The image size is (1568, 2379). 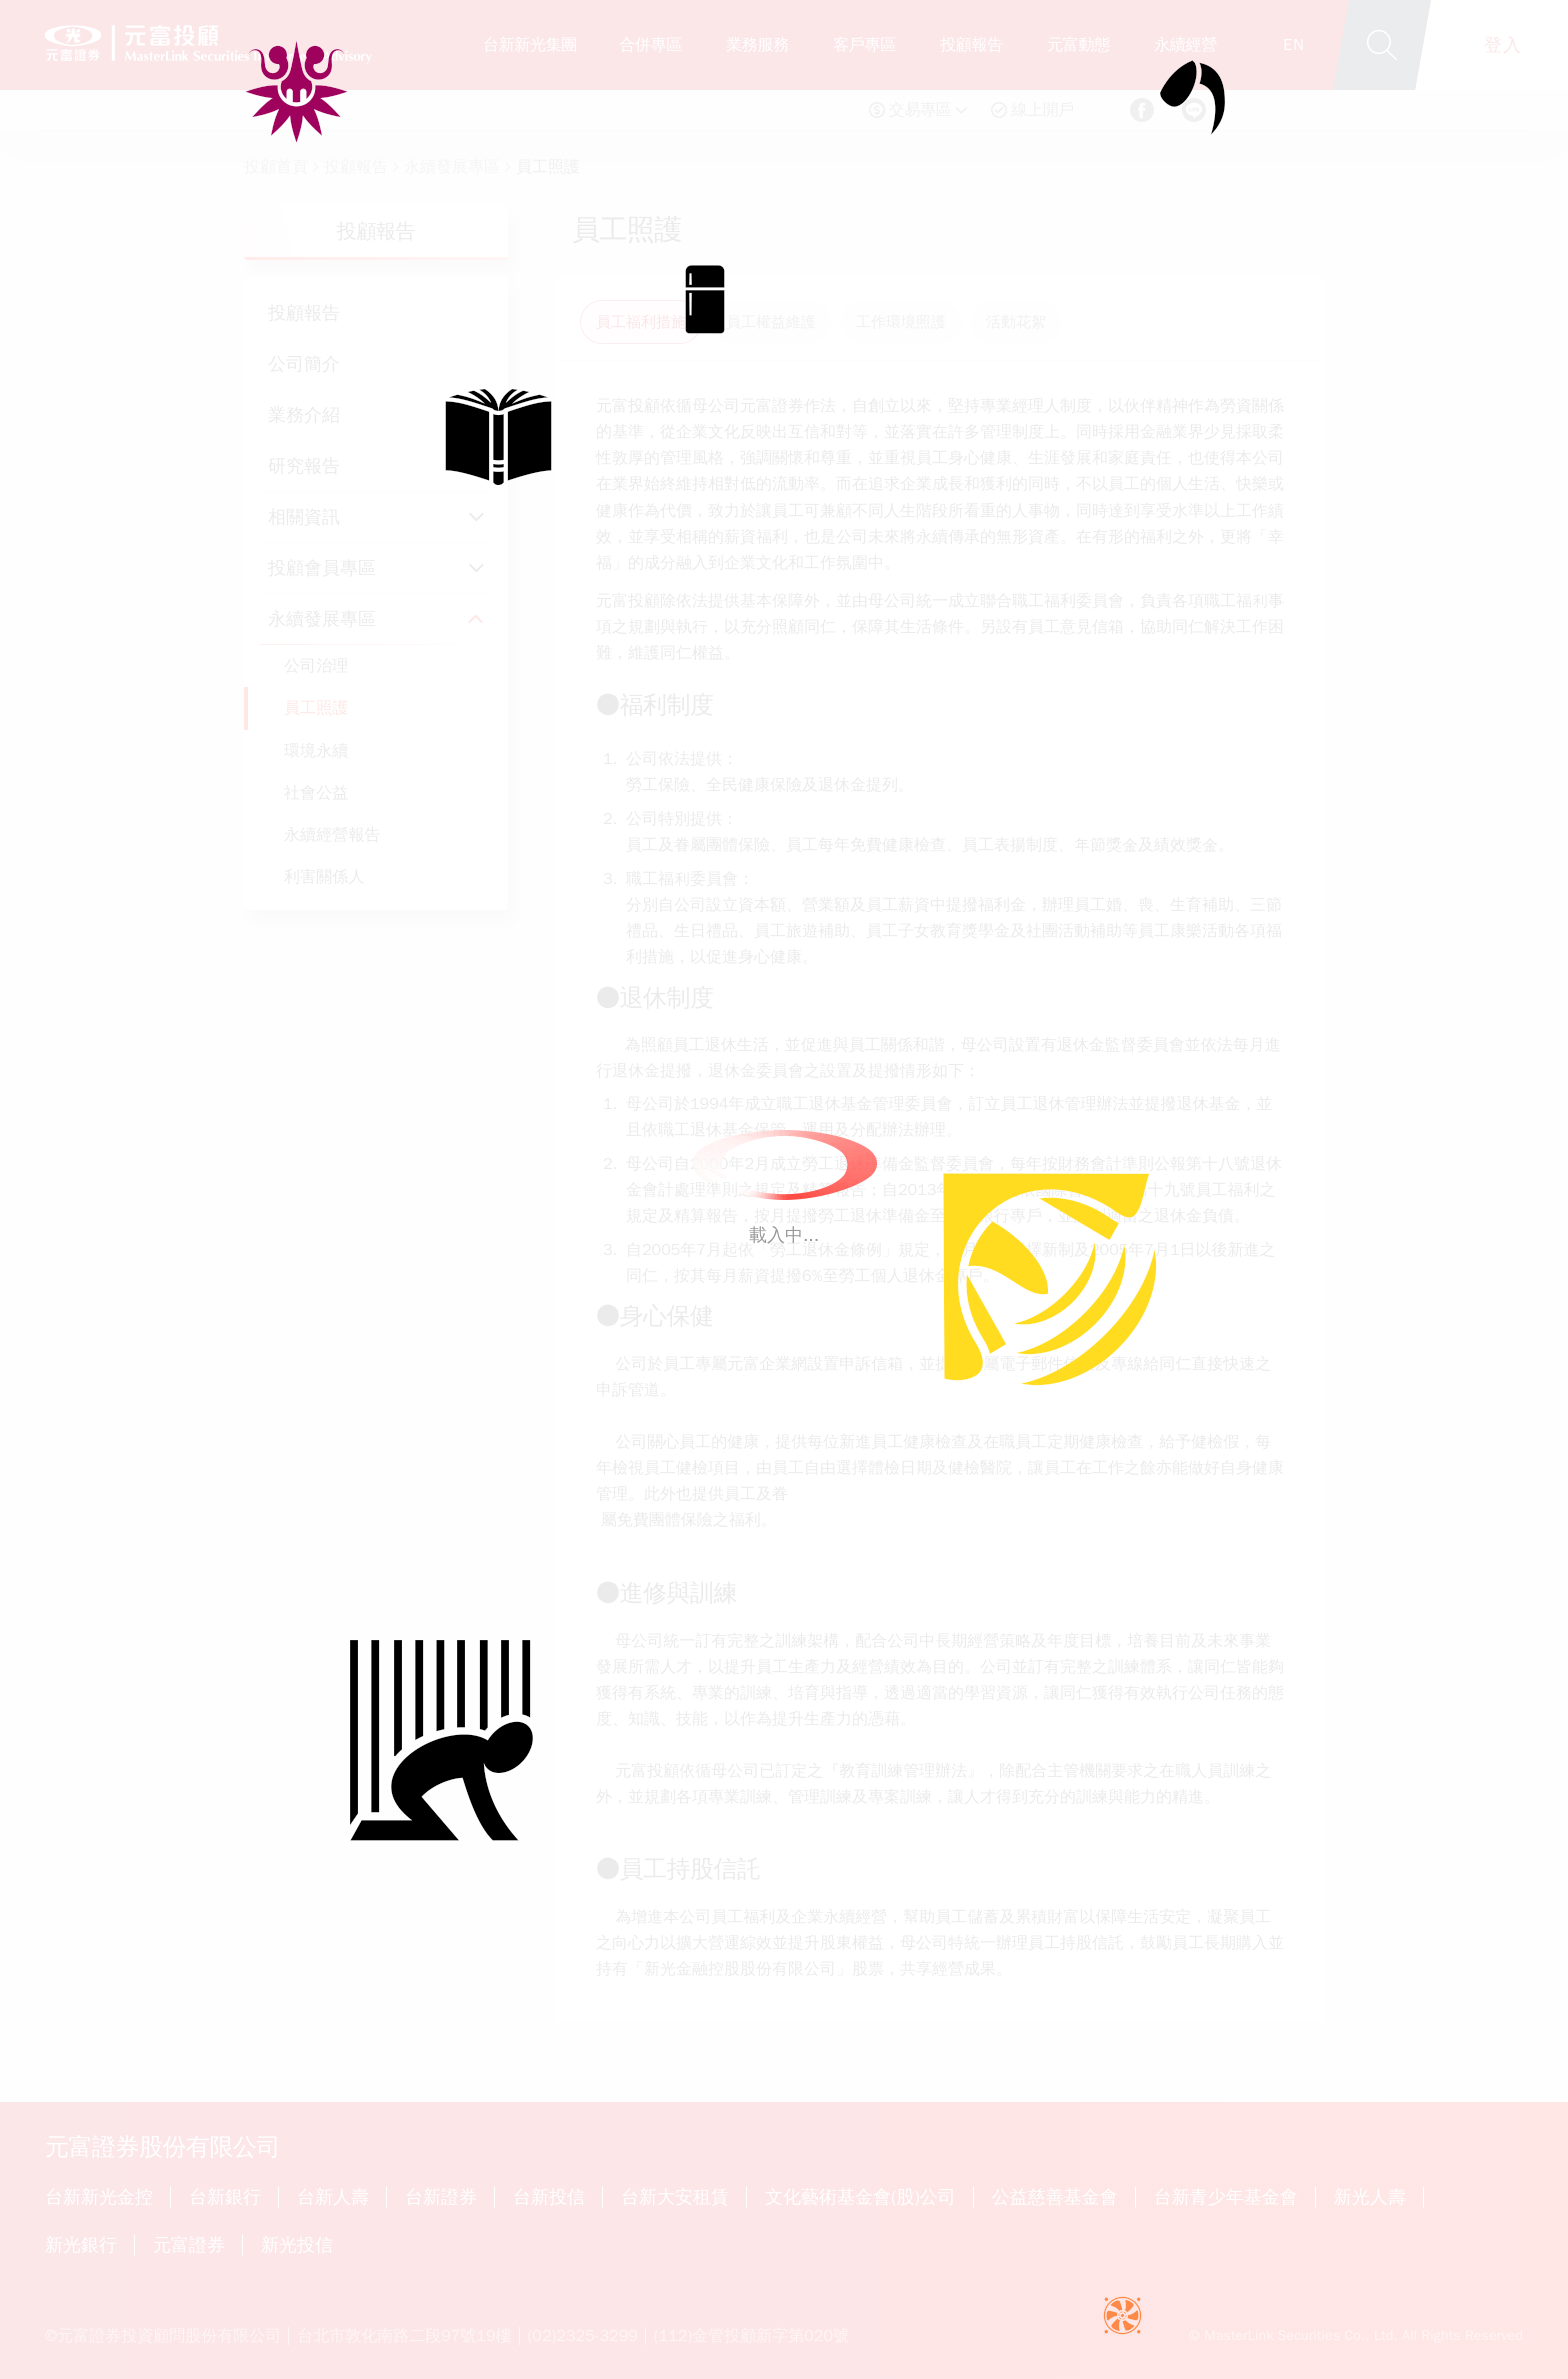 What do you see at coordinates (439, 1740) in the screenshot?
I see `indicates a defeated or game over state` at bounding box center [439, 1740].